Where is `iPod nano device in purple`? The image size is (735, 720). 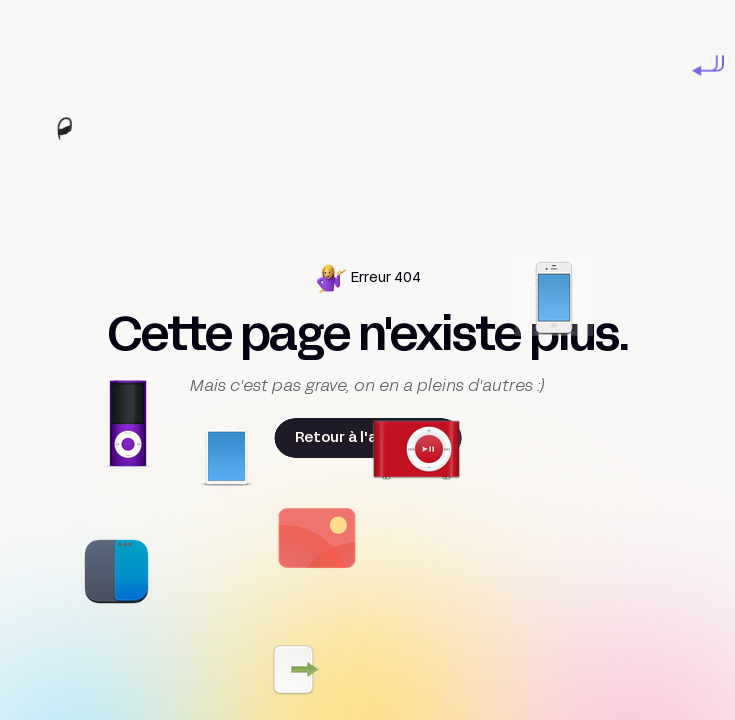 iPod nano device in purple is located at coordinates (127, 424).